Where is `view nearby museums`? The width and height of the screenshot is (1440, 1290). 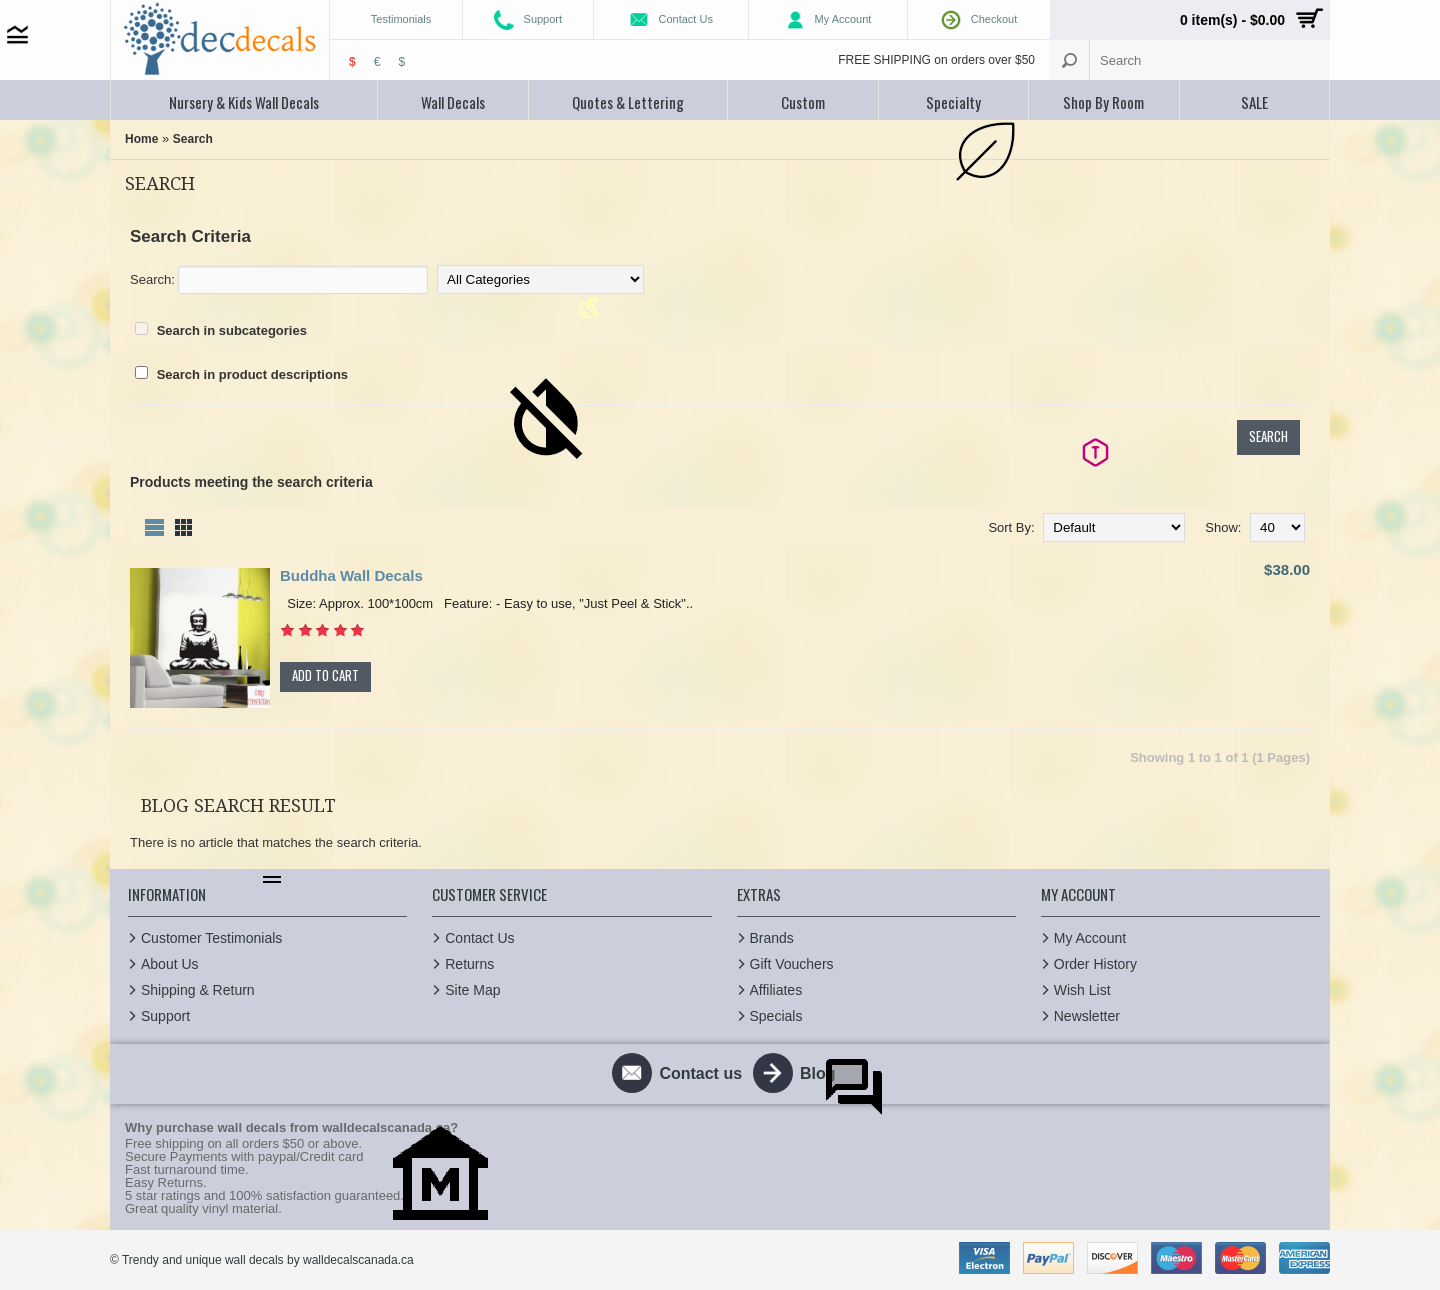 view nearby museums is located at coordinates (440, 1172).